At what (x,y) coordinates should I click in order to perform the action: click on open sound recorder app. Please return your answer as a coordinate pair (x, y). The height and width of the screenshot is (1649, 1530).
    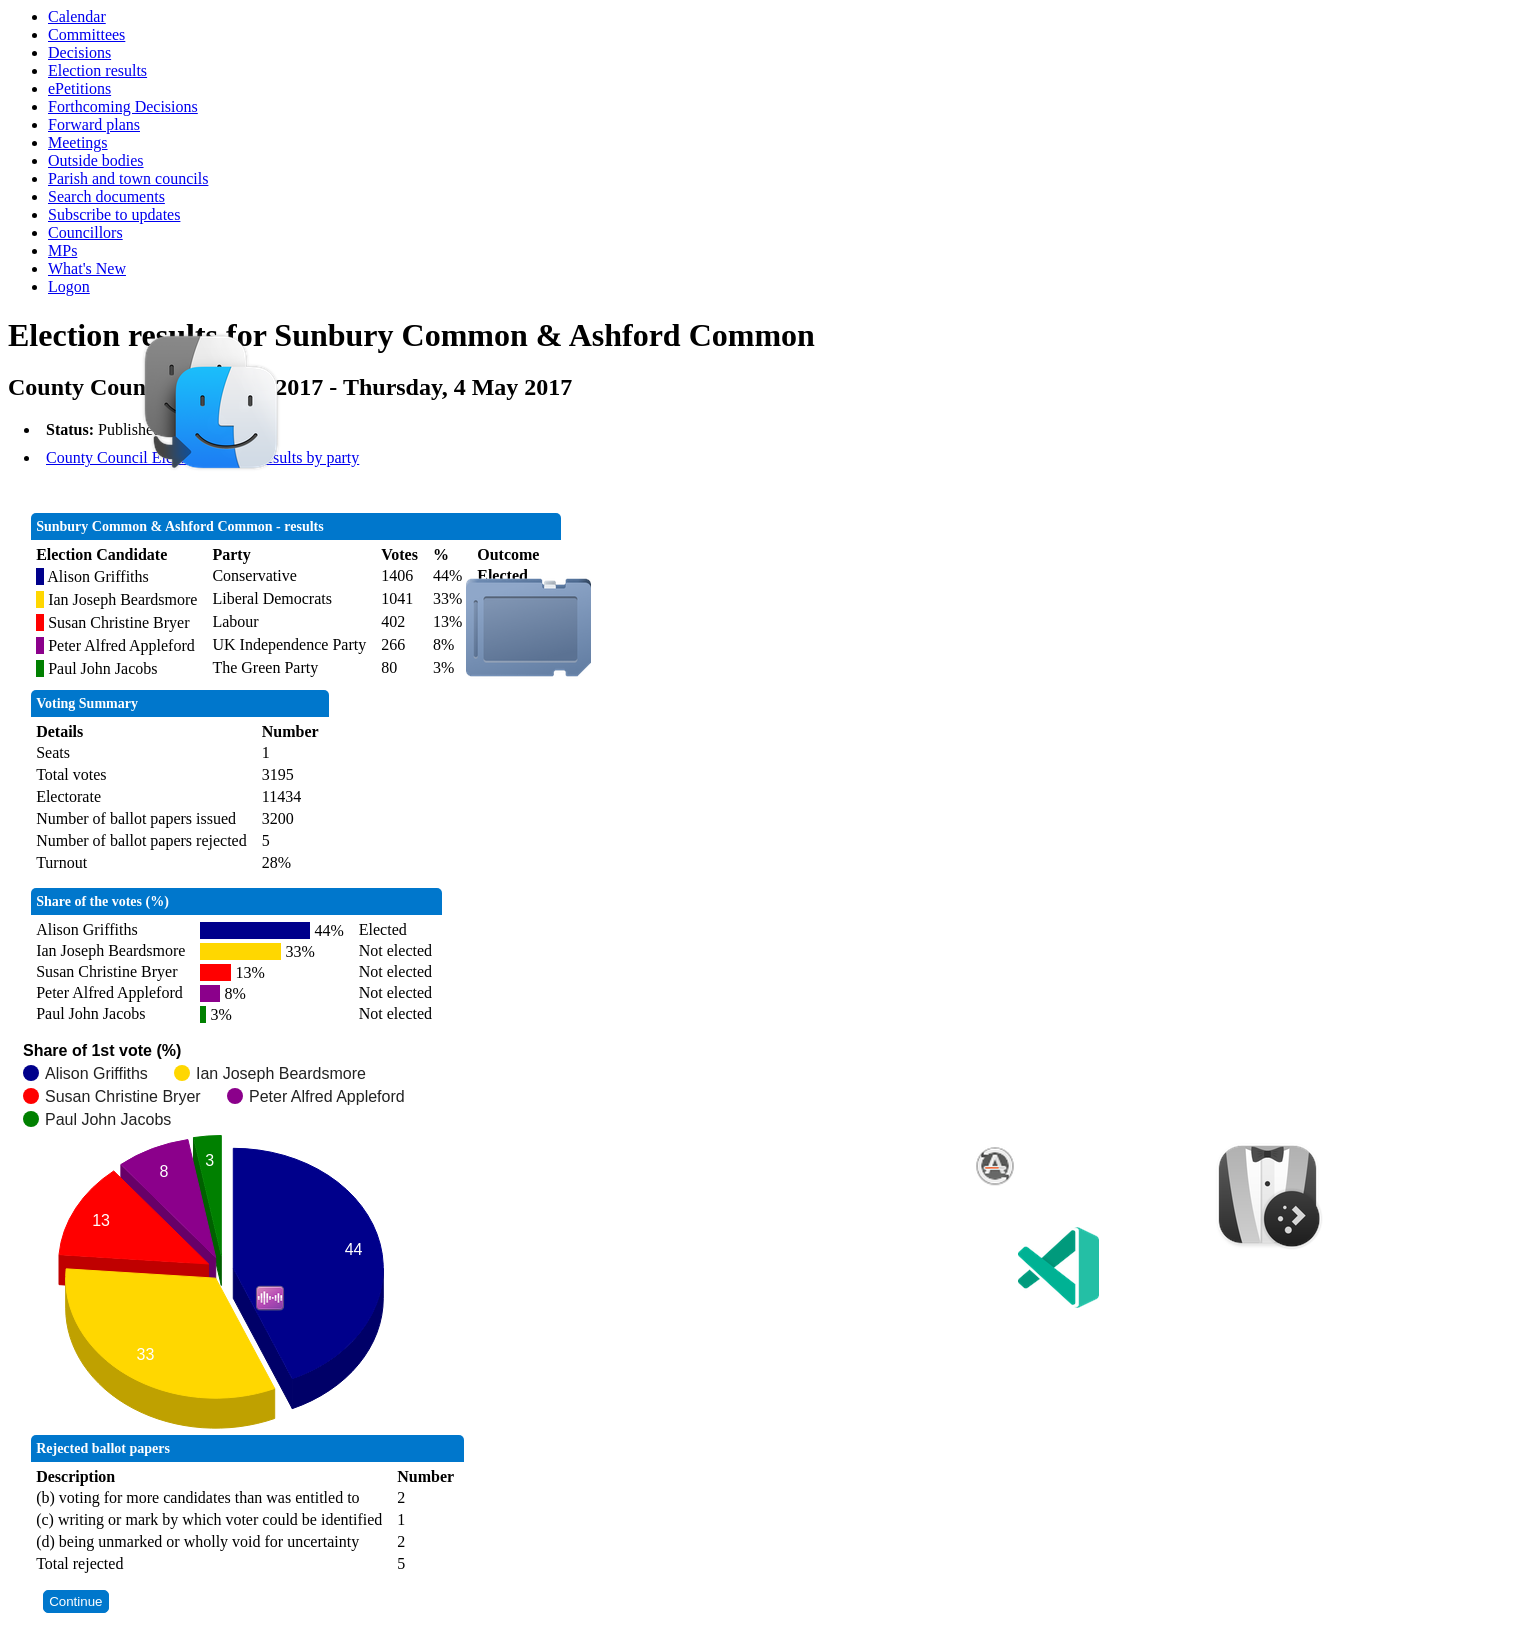
    Looking at the image, I should click on (270, 1298).